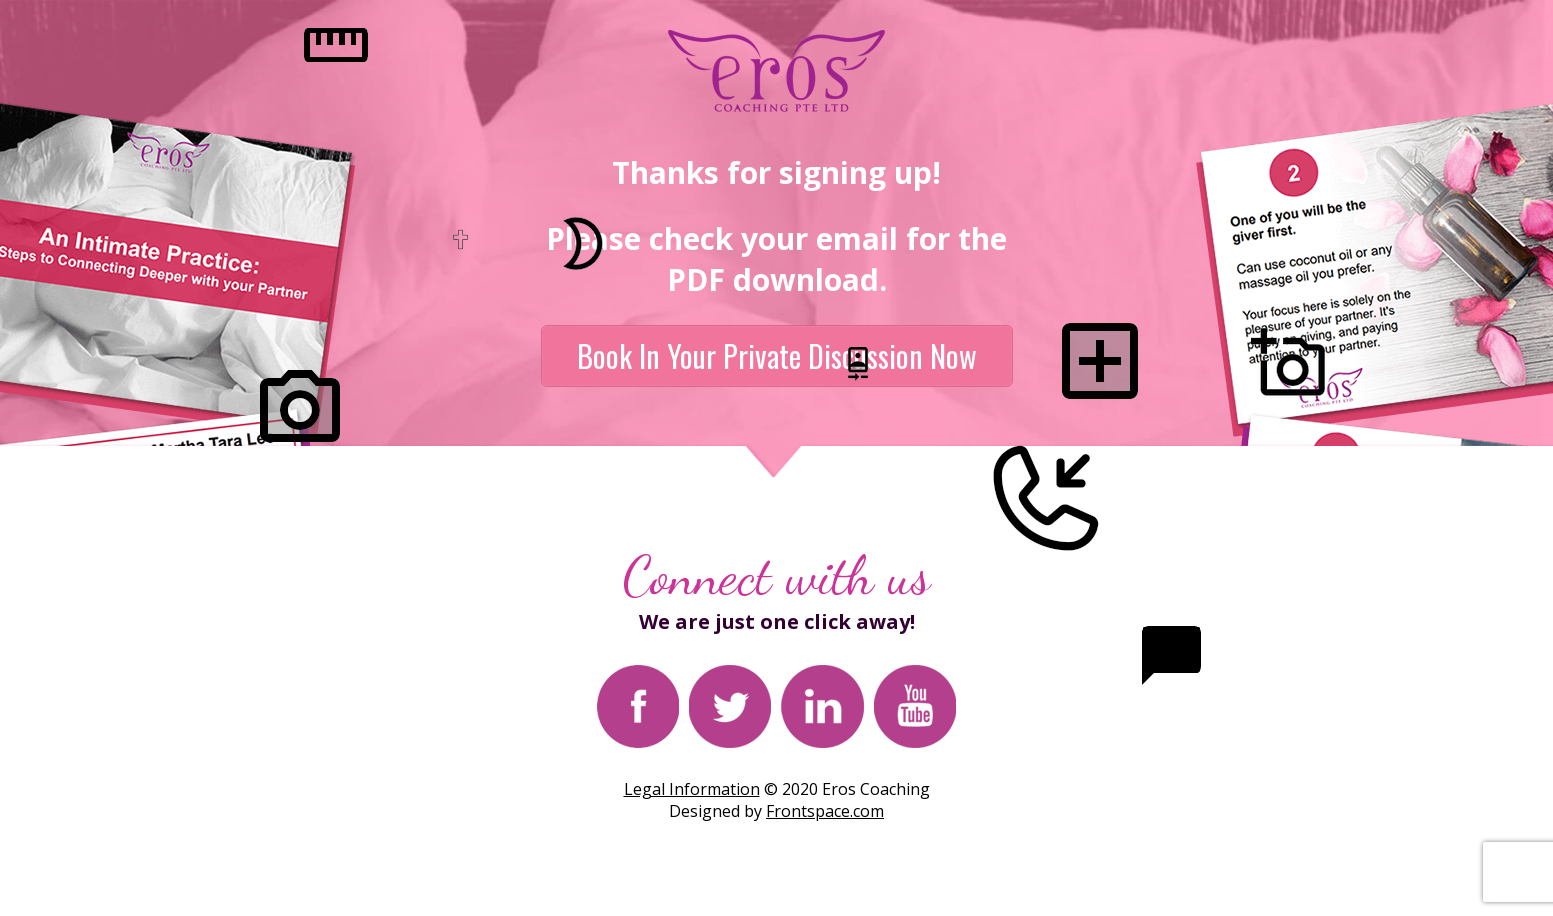 This screenshot has height=916, width=1553. What do you see at coordinates (300, 410) in the screenshot?
I see `take a photo` at bounding box center [300, 410].